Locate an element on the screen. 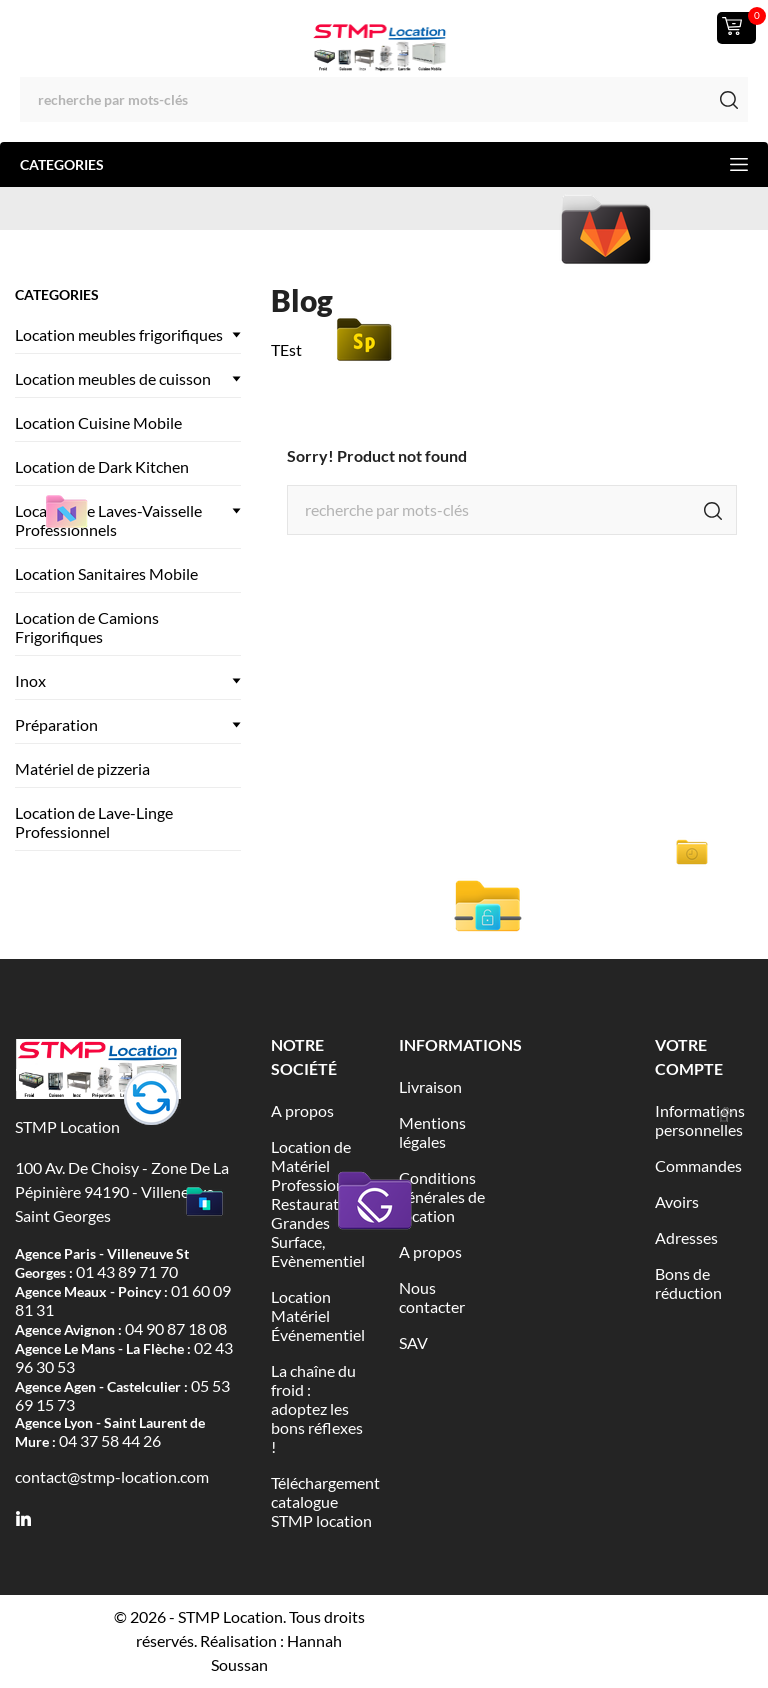  open wondershare mobiletrans files folder is located at coordinates (204, 1202).